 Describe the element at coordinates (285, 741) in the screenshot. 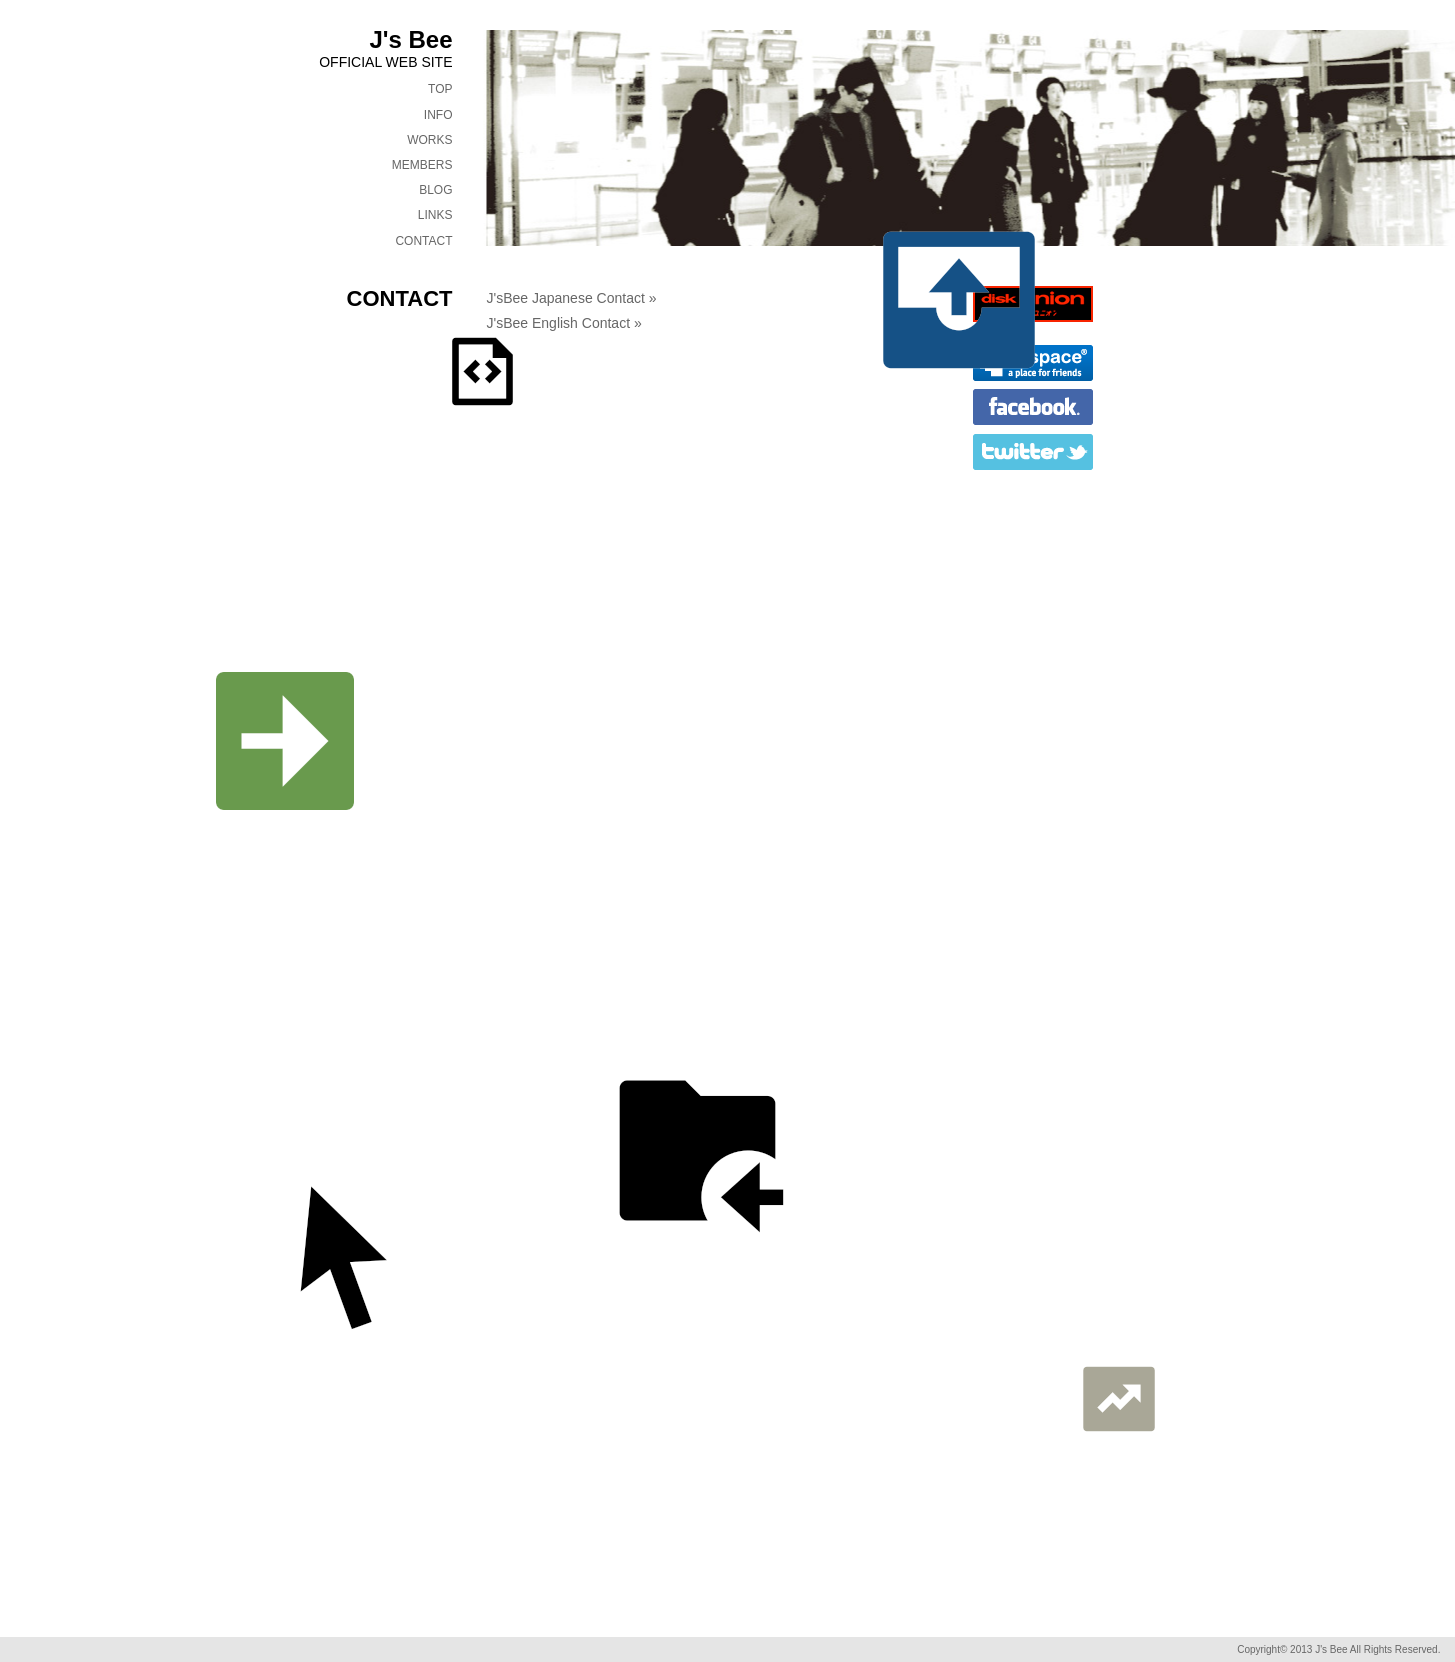

I see `proceed to the next step` at that location.